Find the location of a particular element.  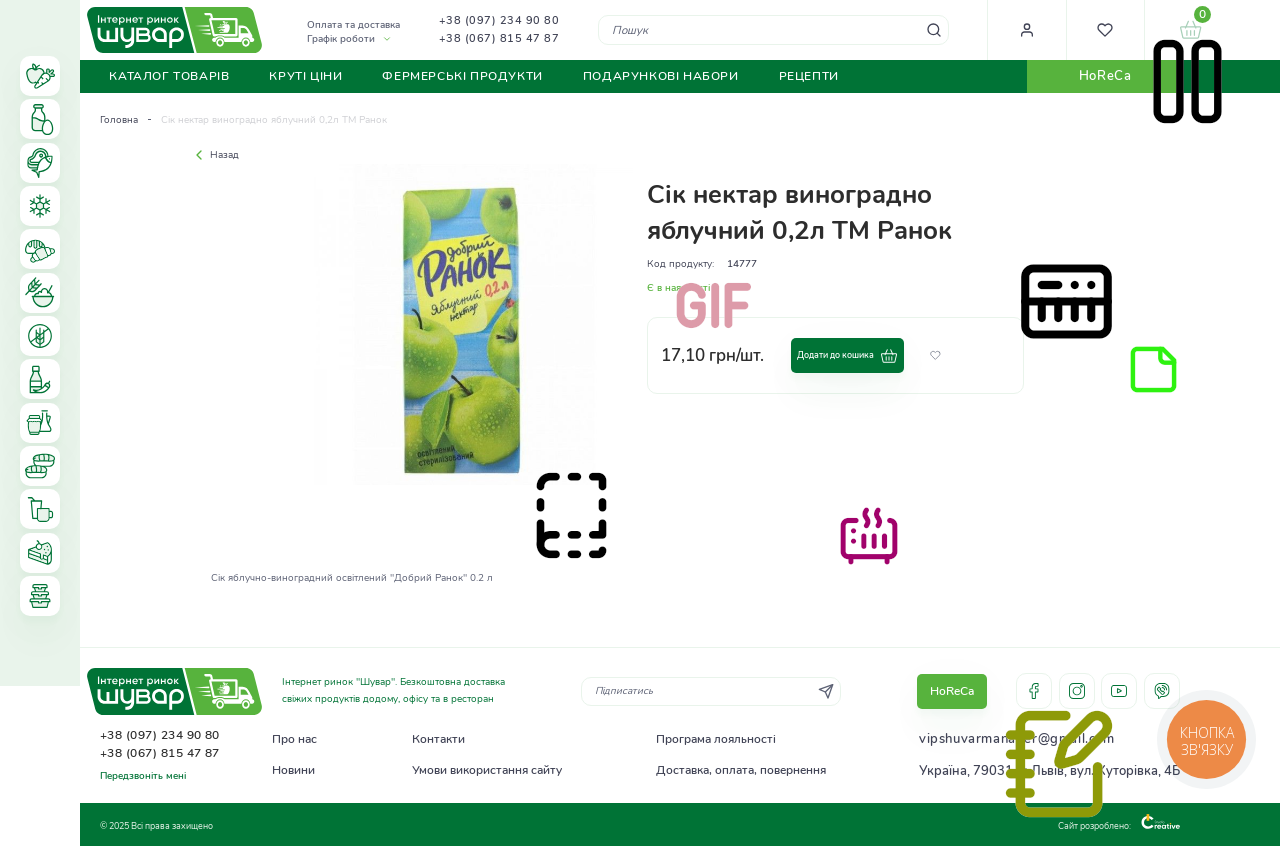

open music keyboard or piano tool is located at coordinates (1066, 301).